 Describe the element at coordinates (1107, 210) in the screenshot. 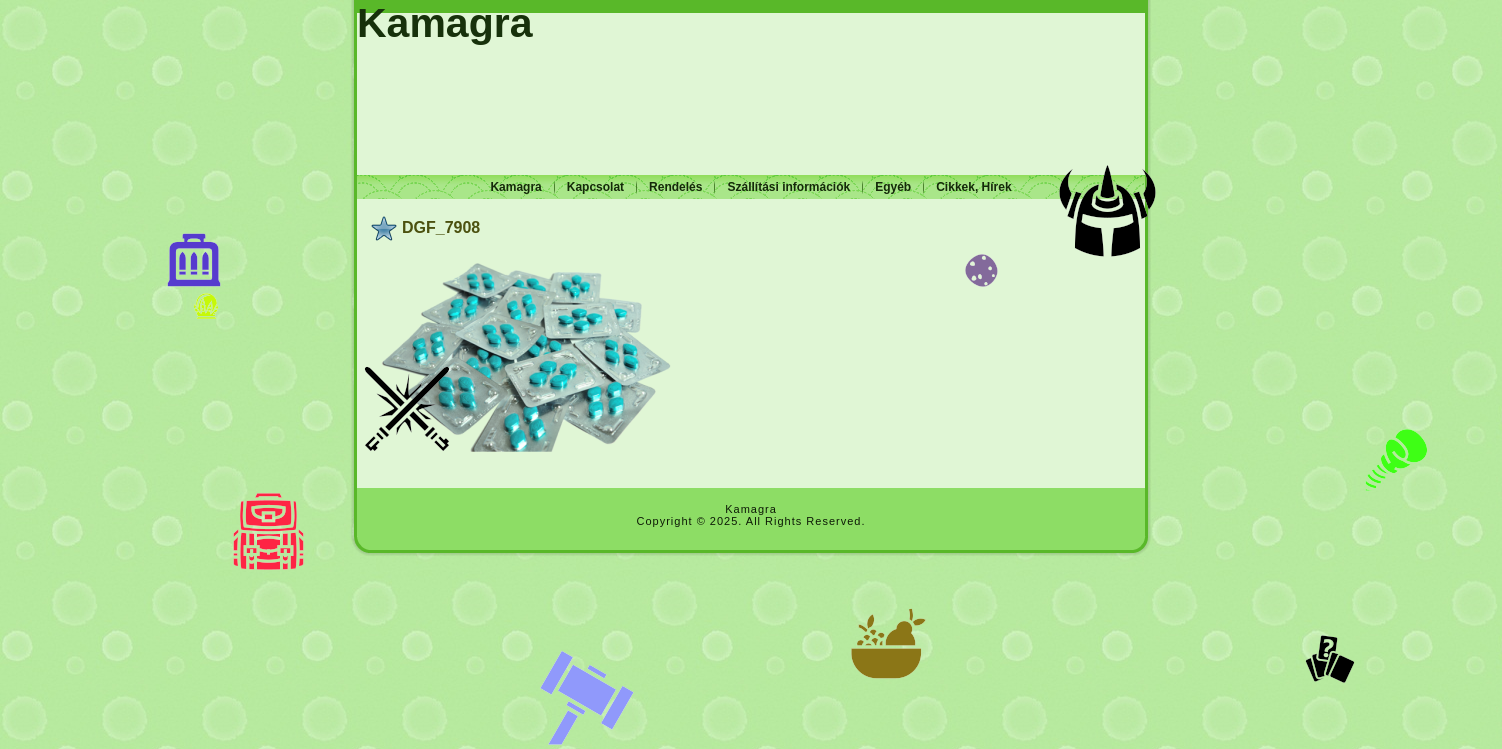

I see `equip helmet or headgear` at that location.